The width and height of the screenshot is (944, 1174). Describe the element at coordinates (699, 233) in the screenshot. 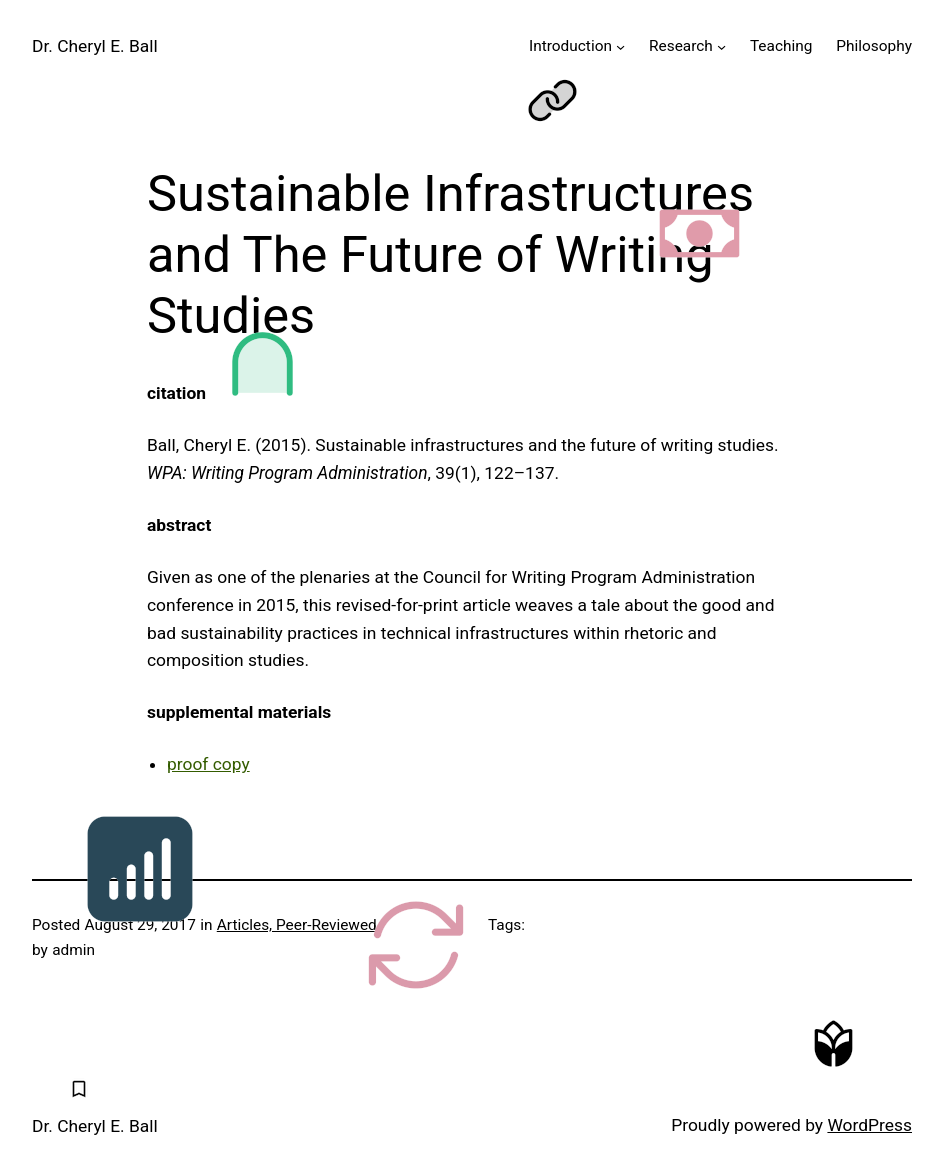

I see `view your account balance` at that location.